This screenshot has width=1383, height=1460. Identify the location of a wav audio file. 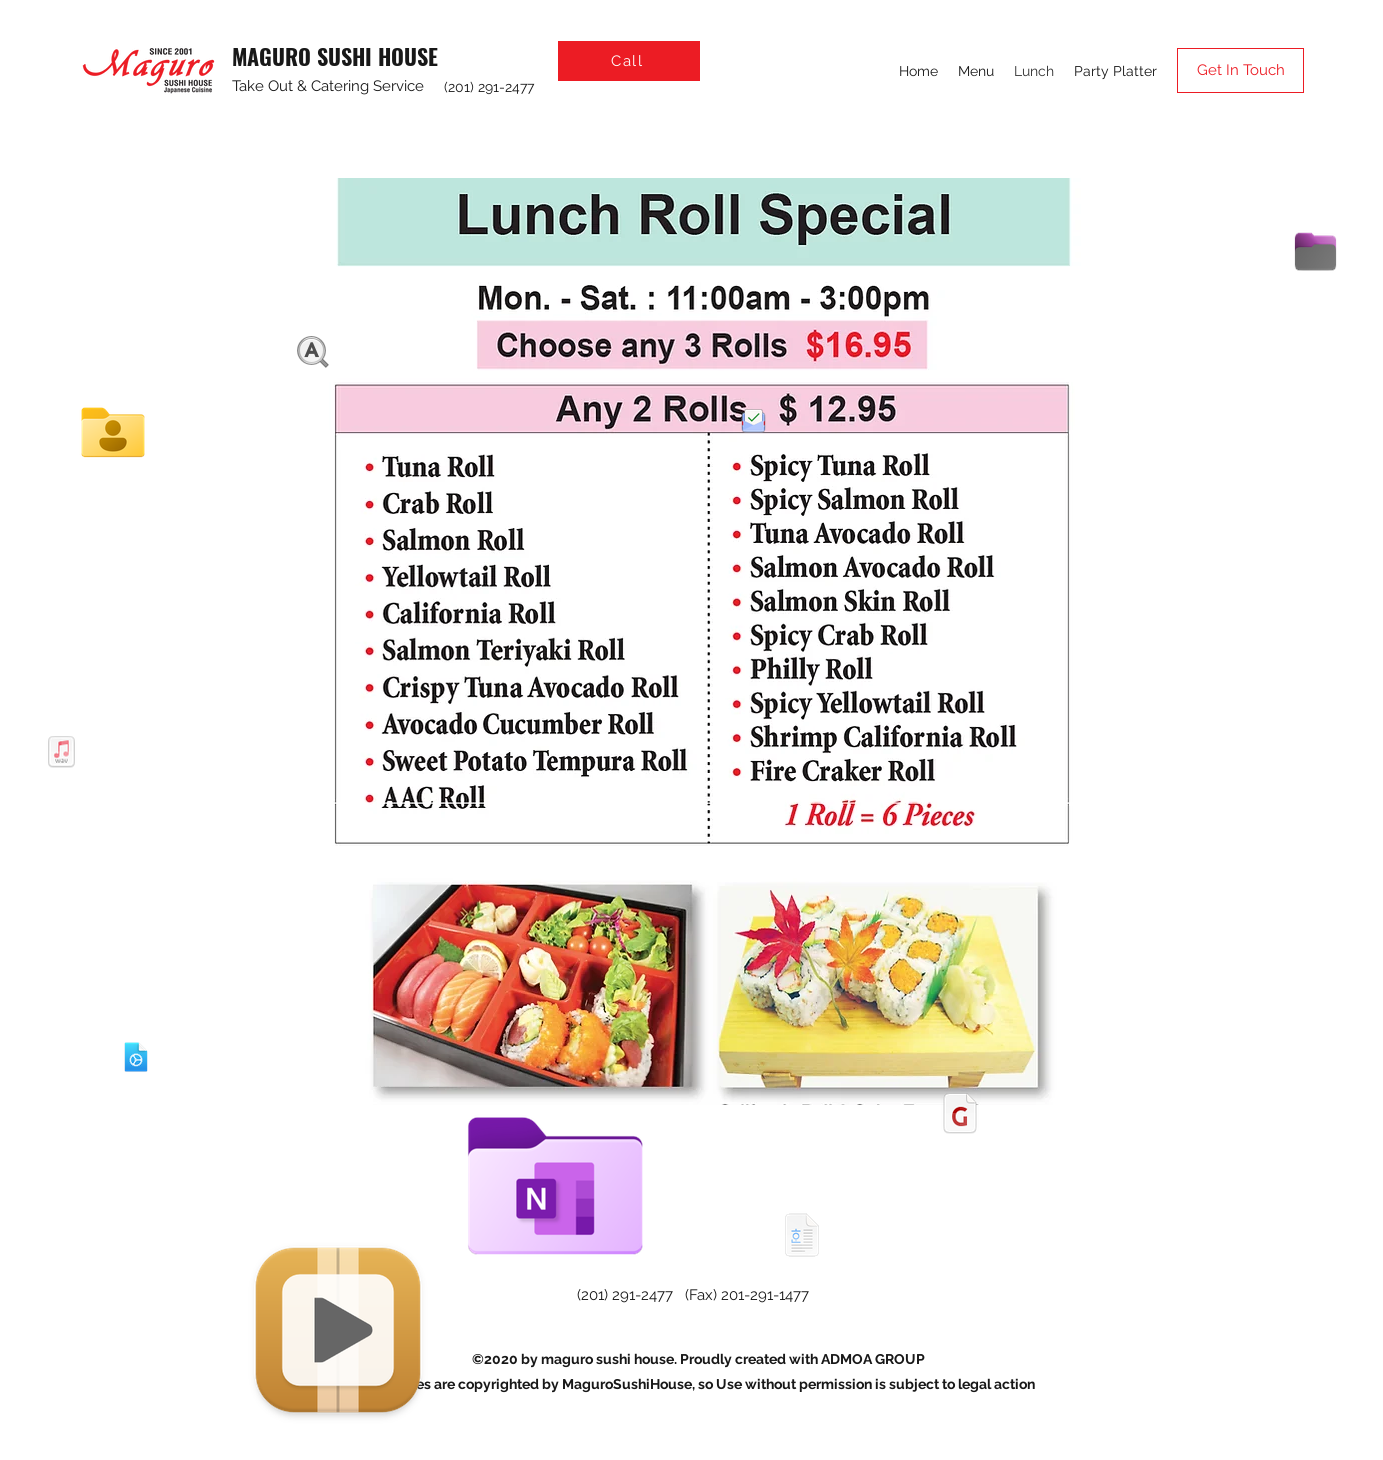
(61, 751).